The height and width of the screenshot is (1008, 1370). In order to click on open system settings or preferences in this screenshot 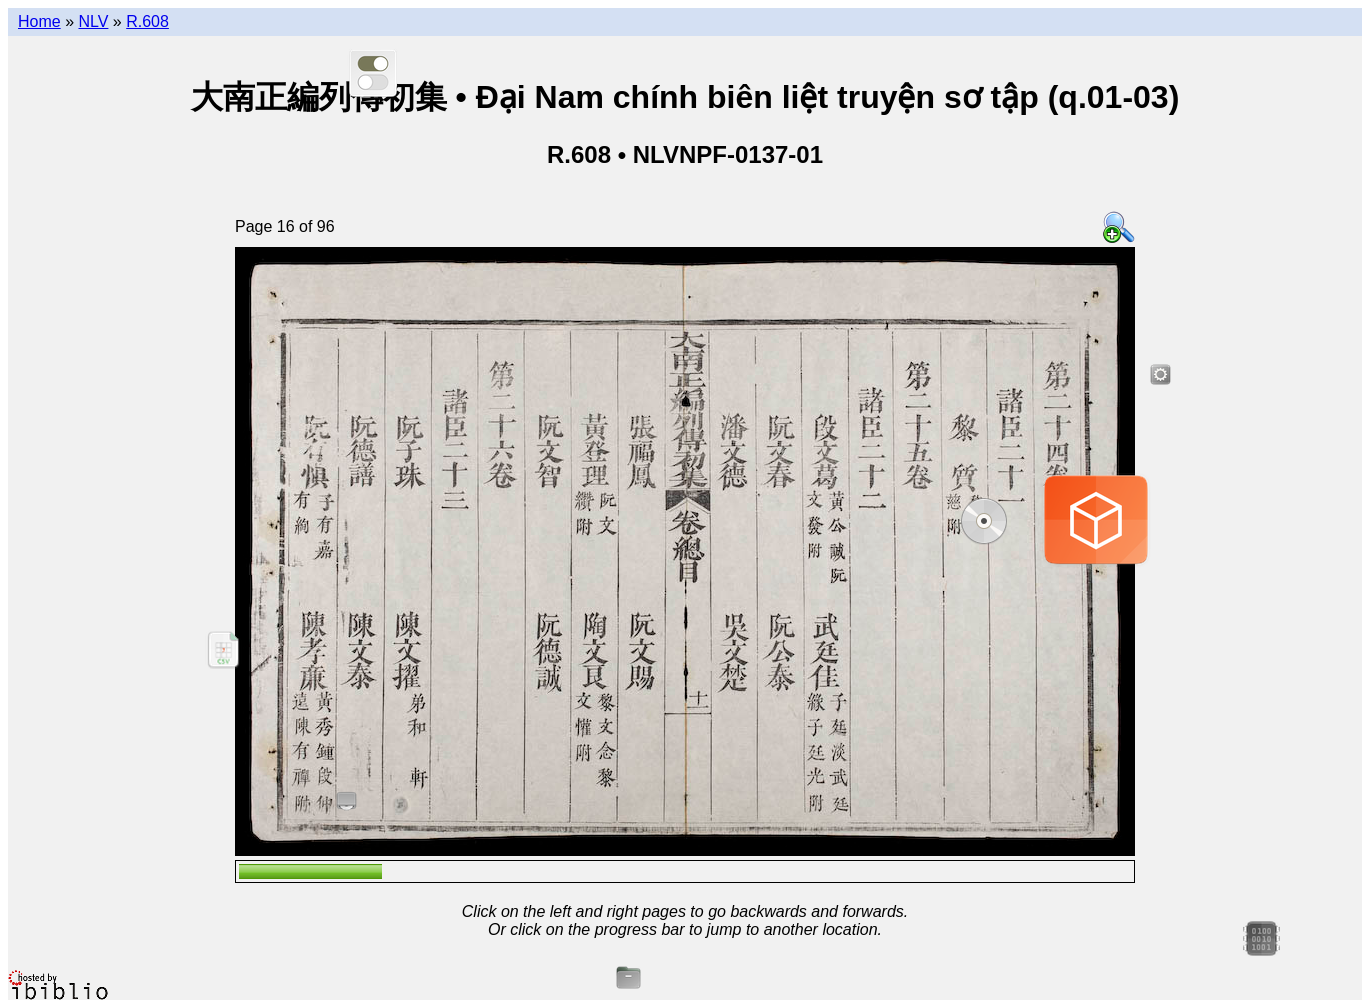, I will do `click(373, 73)`.